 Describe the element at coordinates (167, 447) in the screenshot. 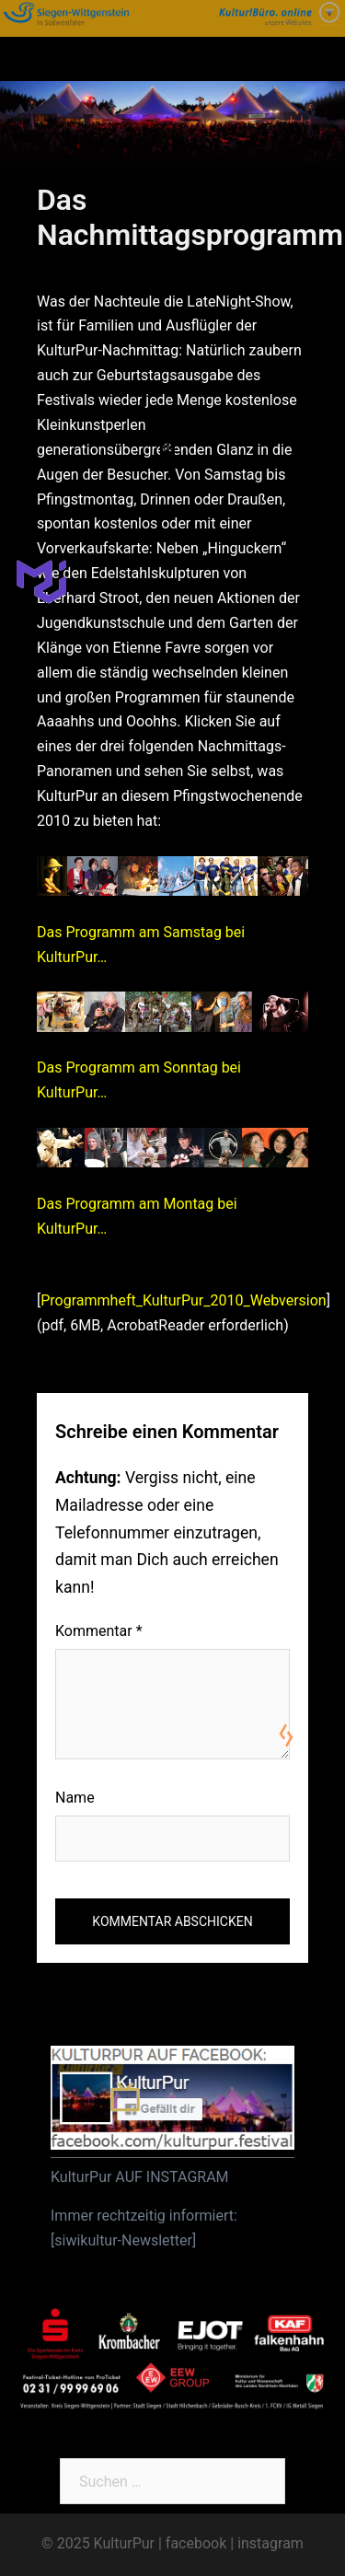

I see `open avira antivirus software` at that location.